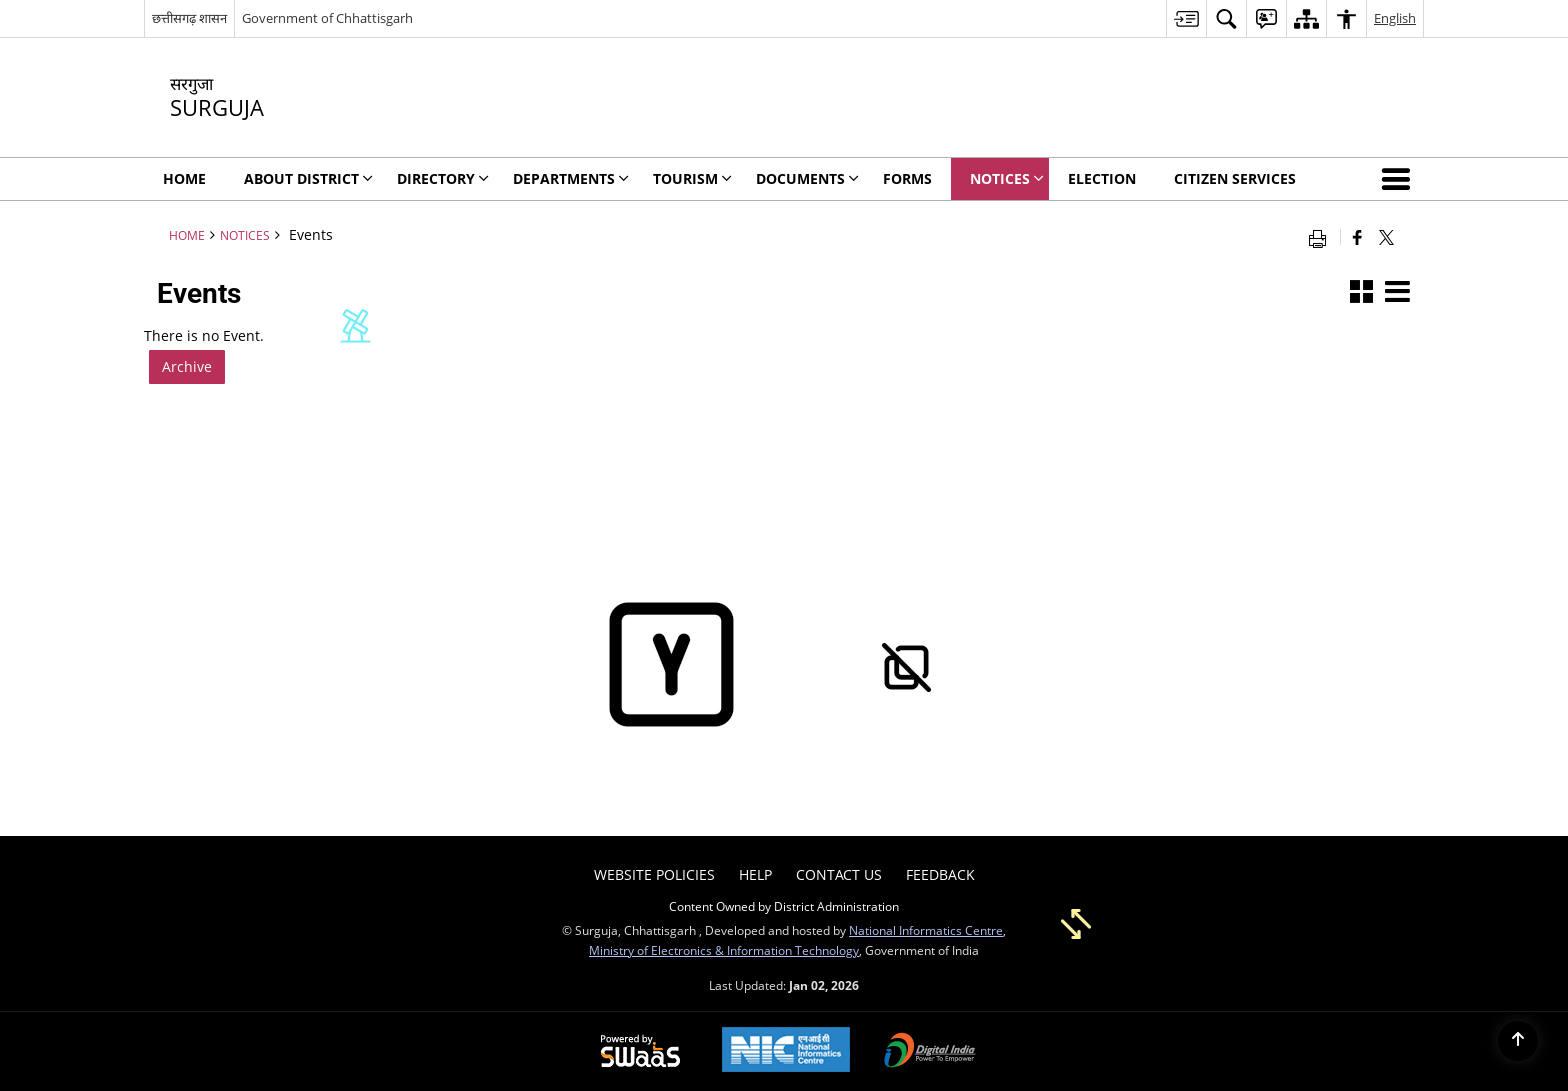 The height and width of the screenshot is (1091, 1568). I want to click on disable layer view, so click(906, 667).